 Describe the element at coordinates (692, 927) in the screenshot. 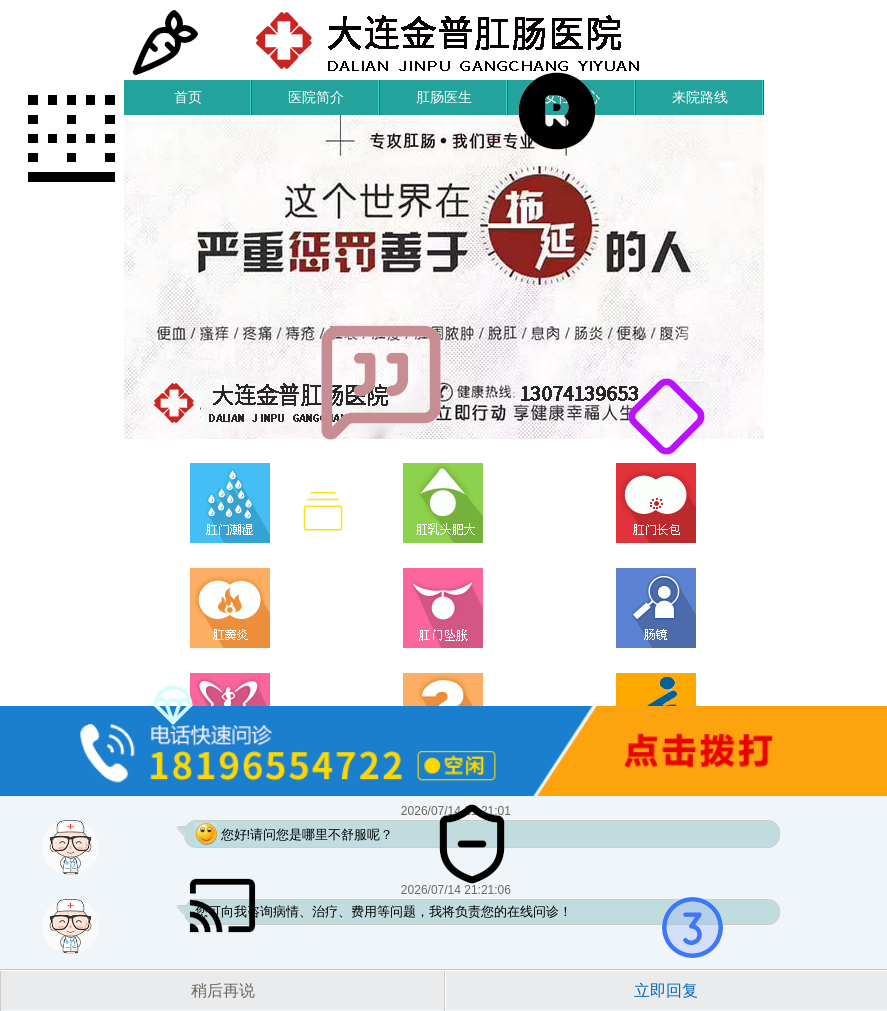

I see `indicates step three in a multi-step process` at that location.